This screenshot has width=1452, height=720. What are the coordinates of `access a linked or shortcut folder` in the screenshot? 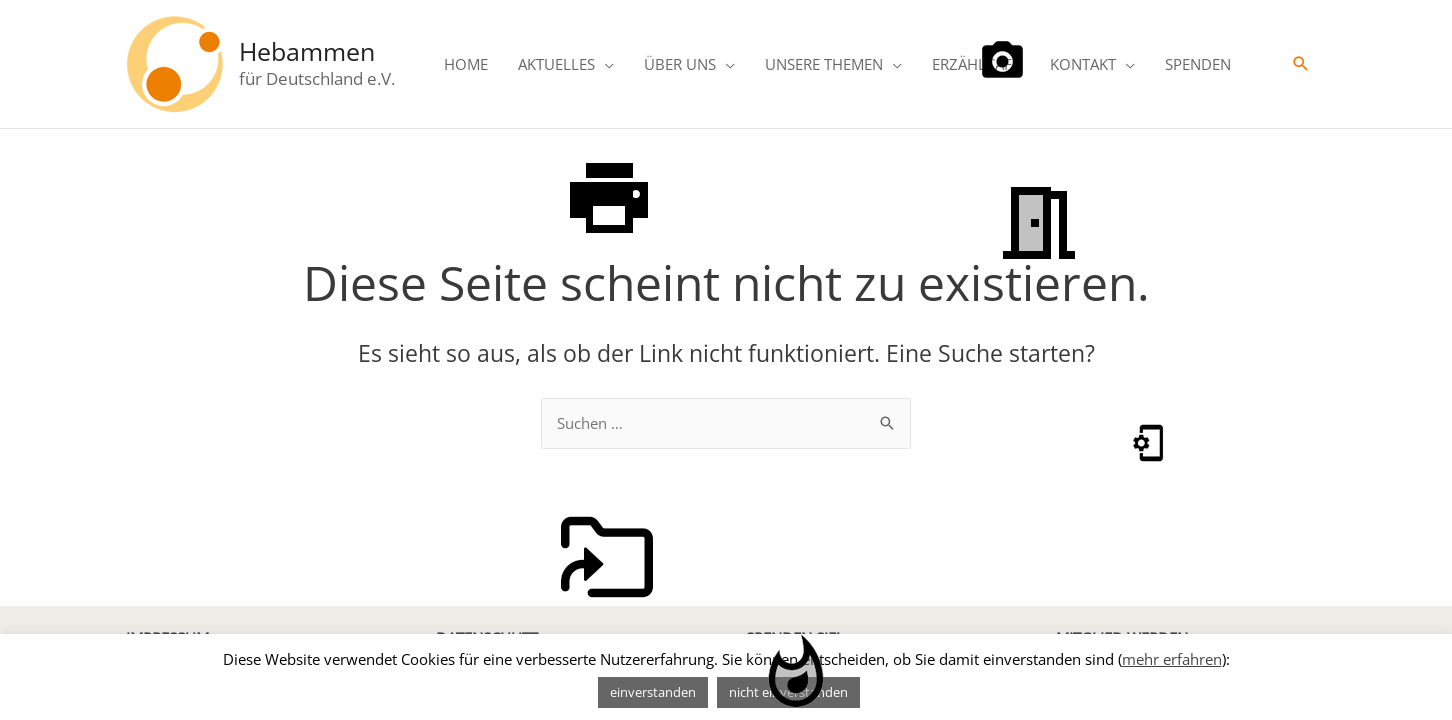 It's located at (607, 557).